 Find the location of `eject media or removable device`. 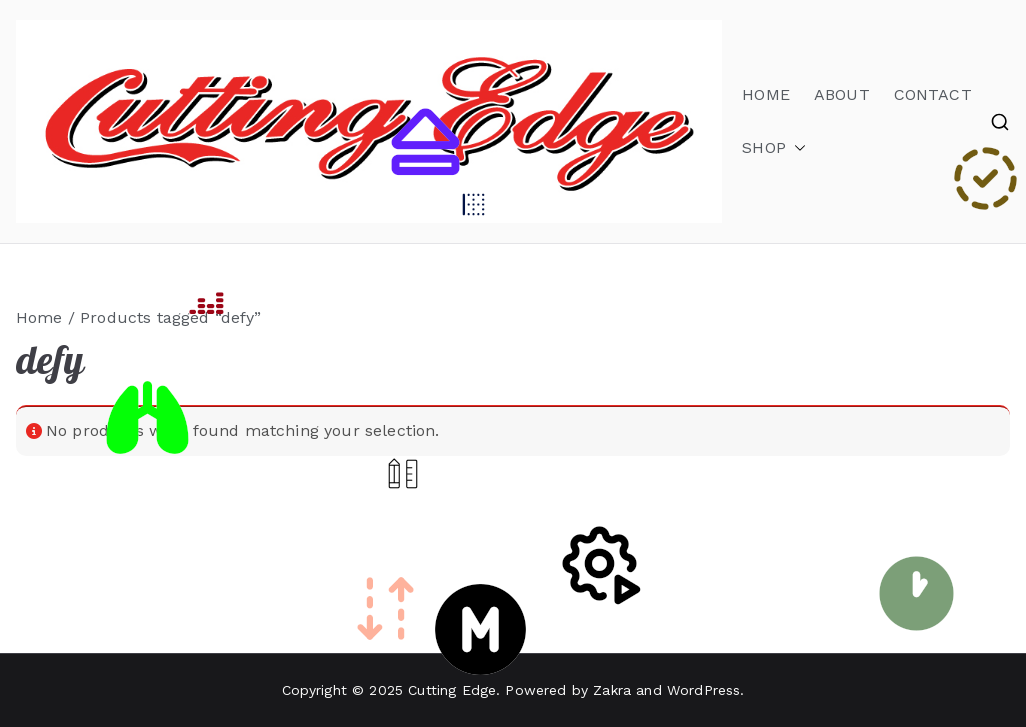

eject media or removable device is located at coordinates (425, 146).